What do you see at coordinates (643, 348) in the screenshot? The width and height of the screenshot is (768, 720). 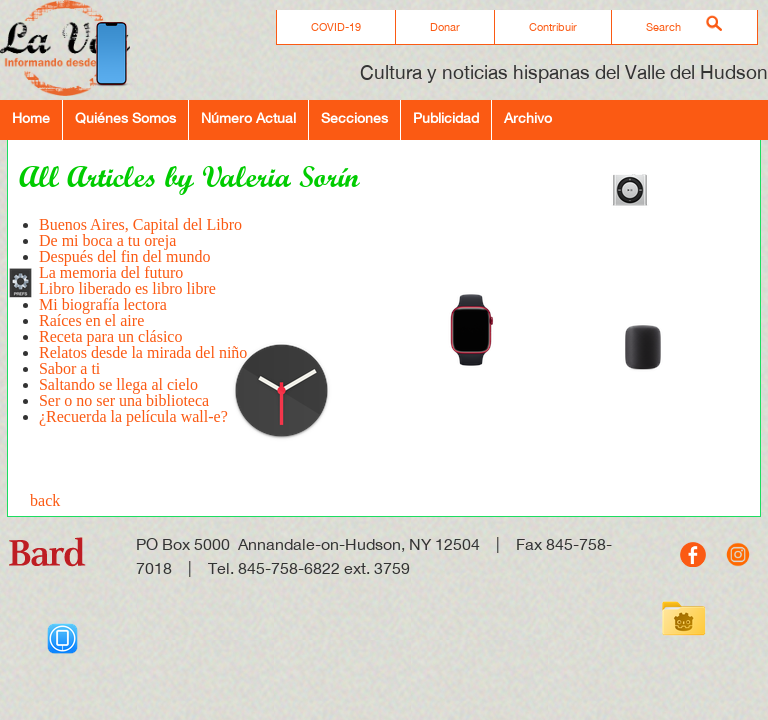 I see `apple homepod smart speaker device` at bounding box center [643, 348].